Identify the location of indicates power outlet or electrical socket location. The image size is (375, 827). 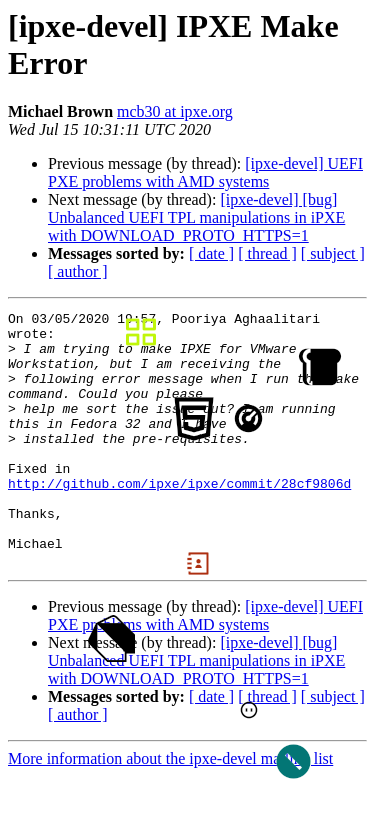
(249, 710).